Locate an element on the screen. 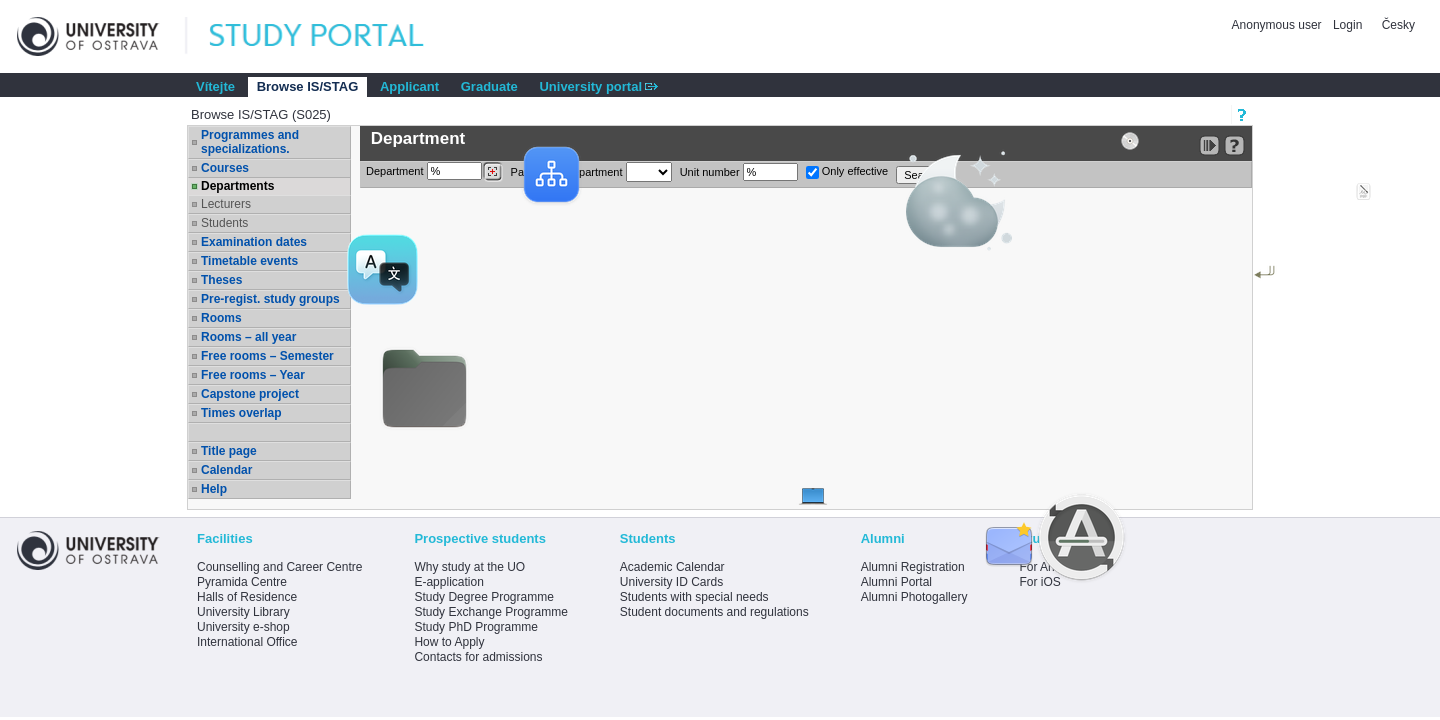 The image size is (1440, 720). a PGP signature file for verifying authenticity is located at coordinates (1363, 191).